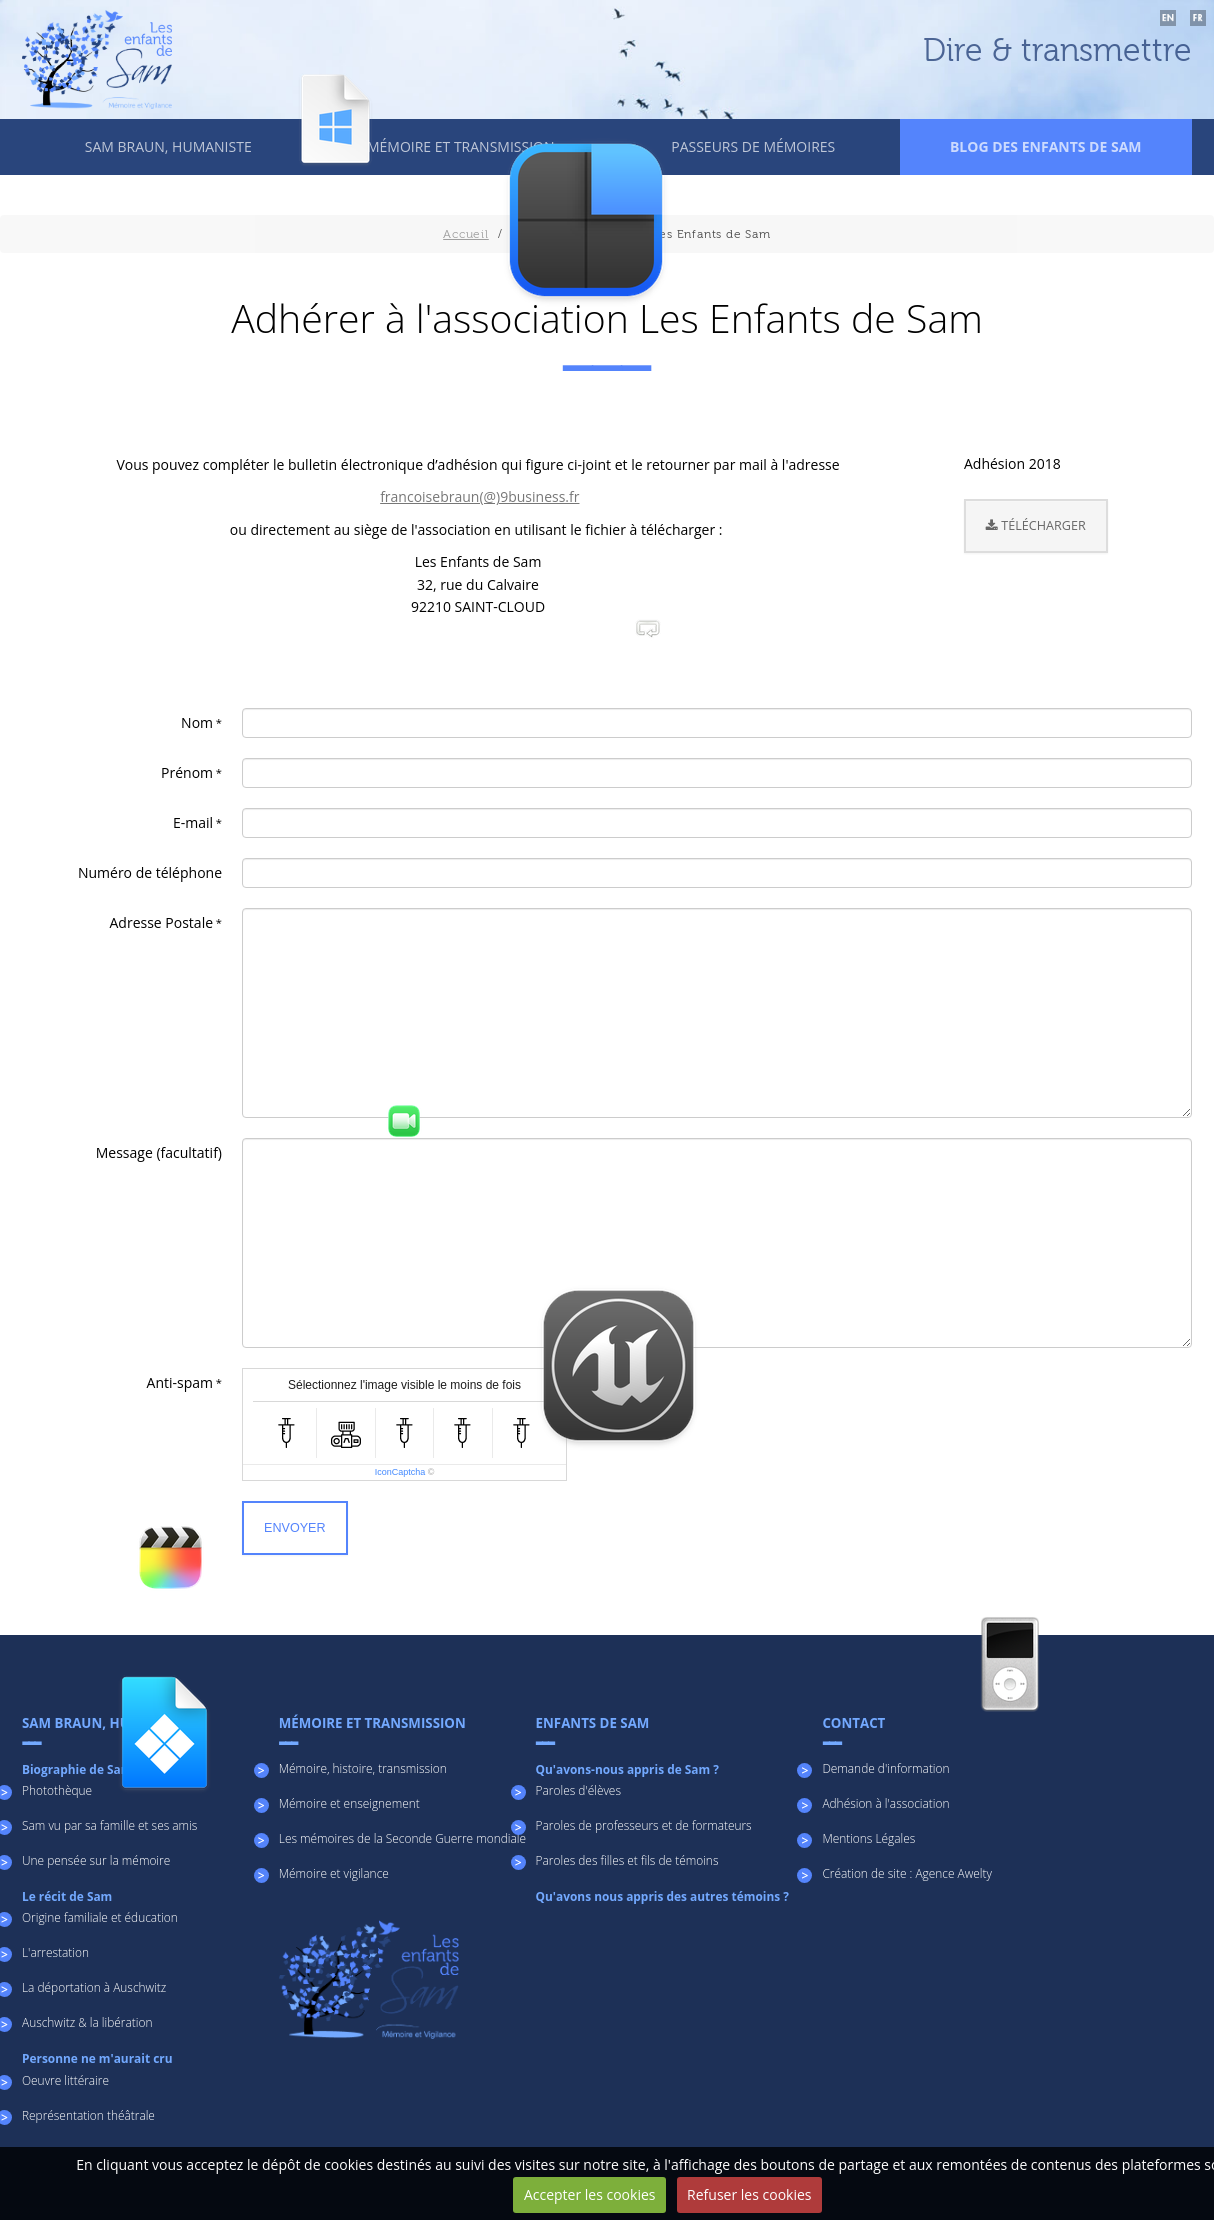 Image resolution: width=1214 pixels, height=2220 pixels. Describe the element at coordinates (1010, 1664) in the screenshot. I see `access ipod classic device settings` at that location.